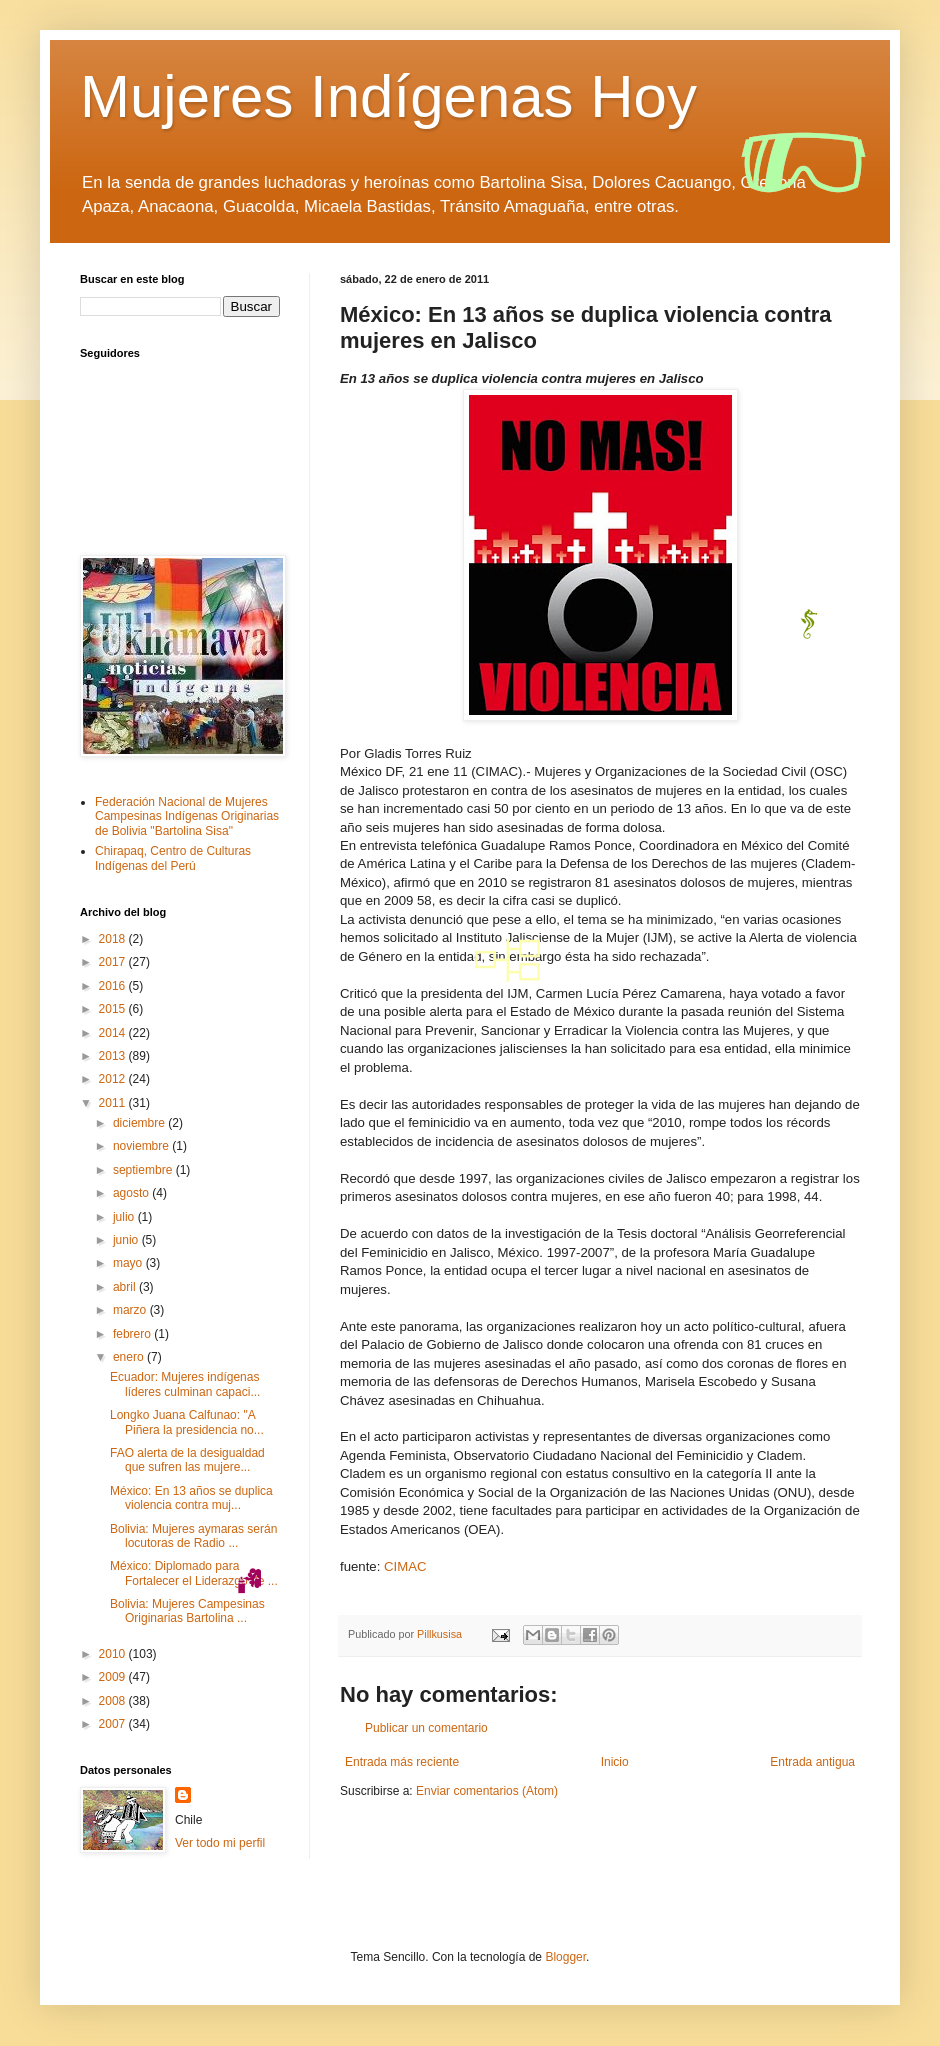 The image size is (940, 2046). Describe the element at coordinates (507, 959) in the screenshot. I see `expand or collapse a hierarchical tree view` at that location.